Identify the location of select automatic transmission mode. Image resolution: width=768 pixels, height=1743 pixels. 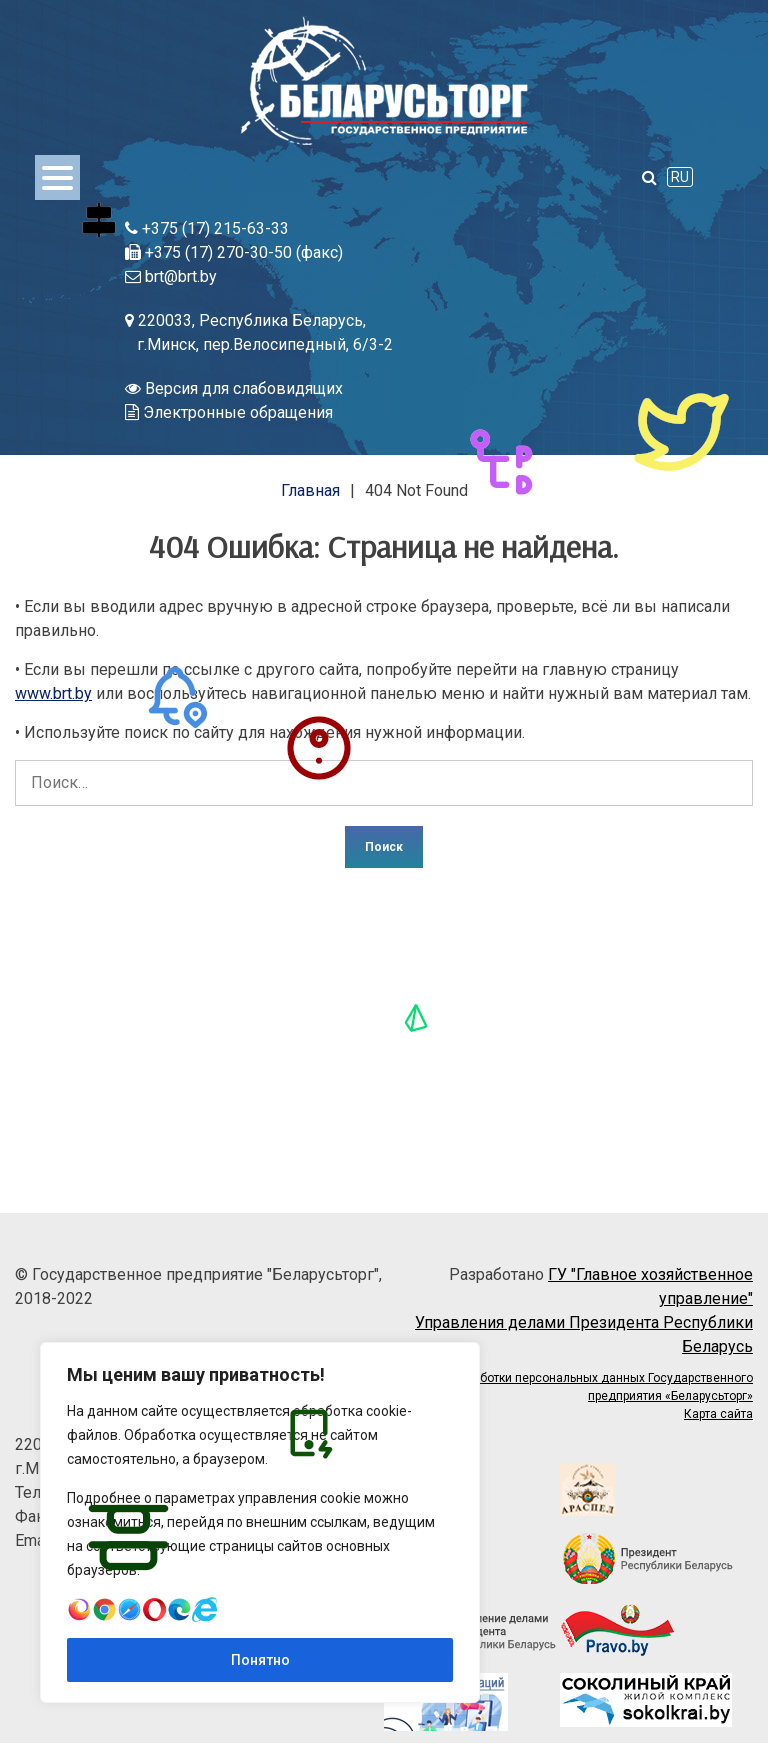
(503, 462).